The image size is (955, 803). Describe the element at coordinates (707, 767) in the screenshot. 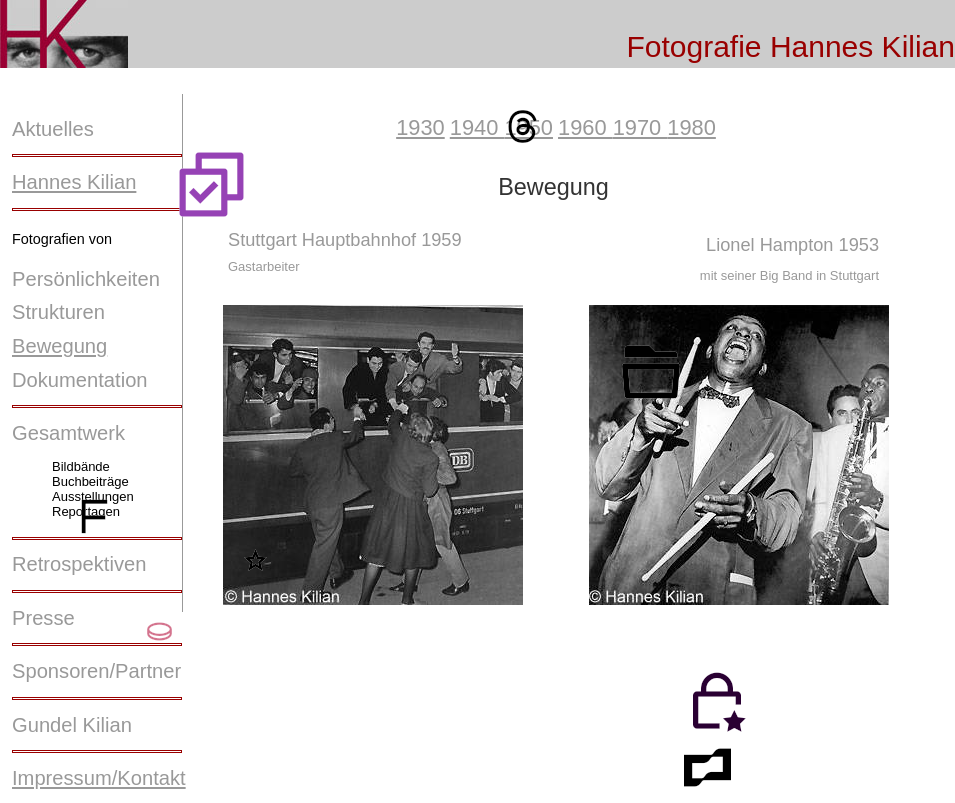

I see `open the Brex financial management app` at that location.